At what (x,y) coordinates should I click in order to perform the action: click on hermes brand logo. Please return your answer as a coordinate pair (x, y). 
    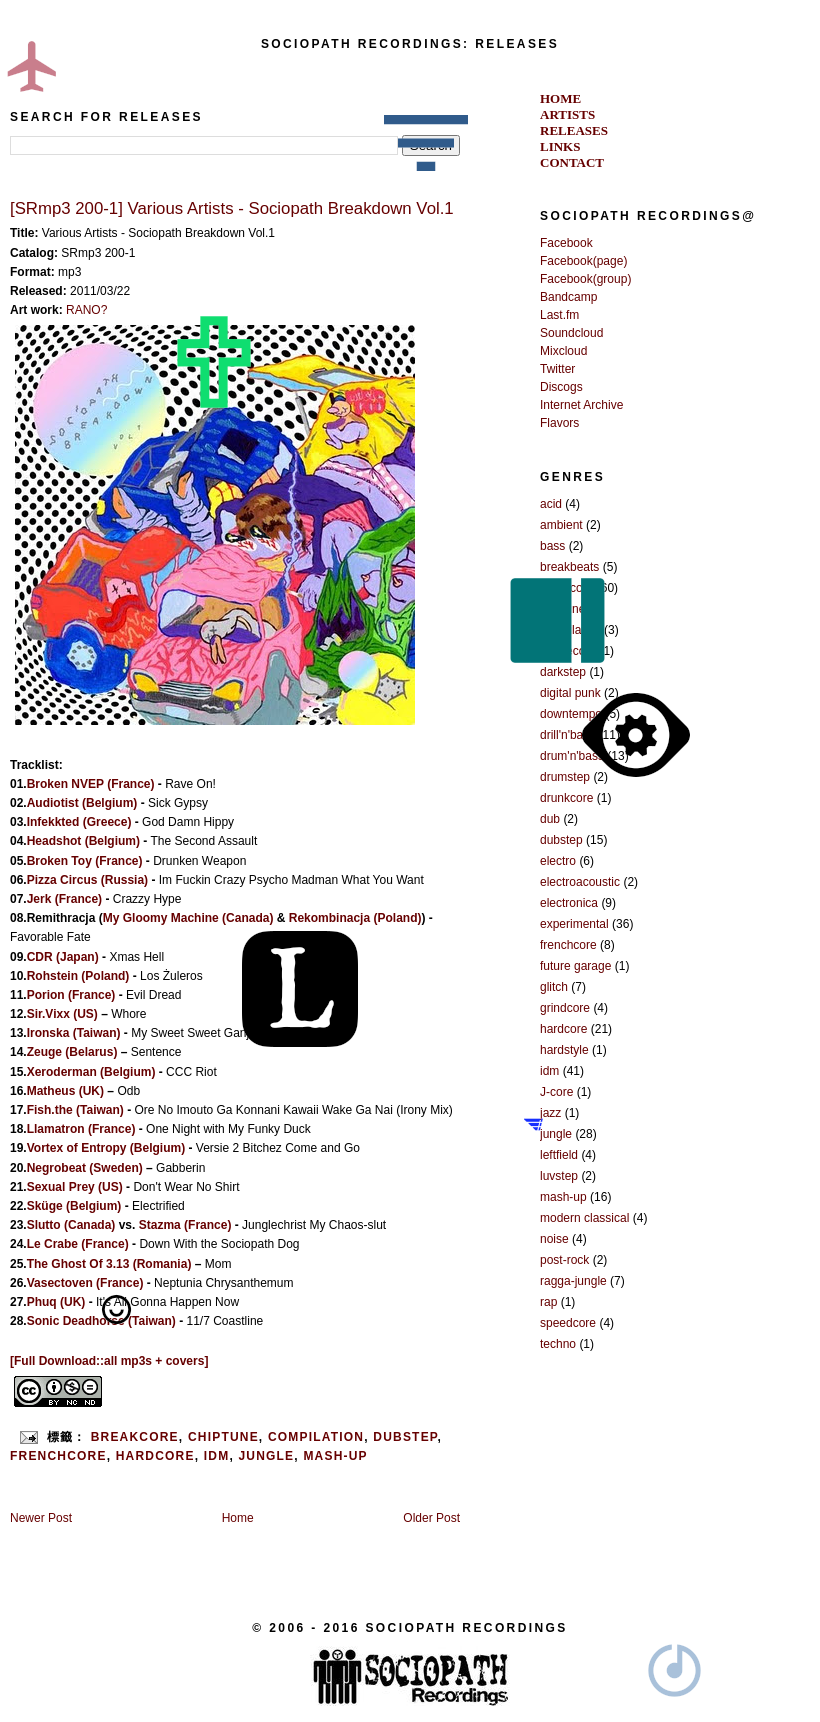
    Looking at the image, I should click on (533, 1124).